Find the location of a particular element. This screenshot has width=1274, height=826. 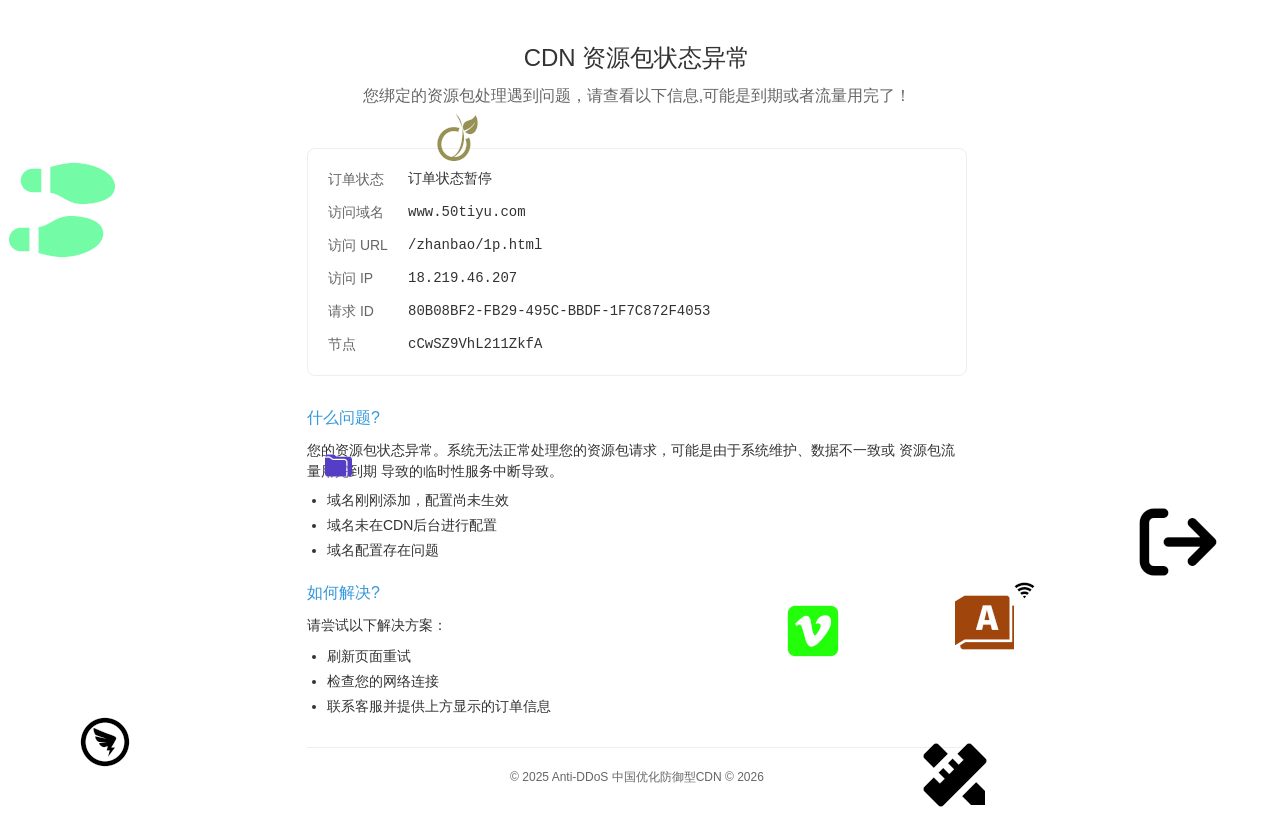

sign out of your account is located at coordinates (1178, 542).